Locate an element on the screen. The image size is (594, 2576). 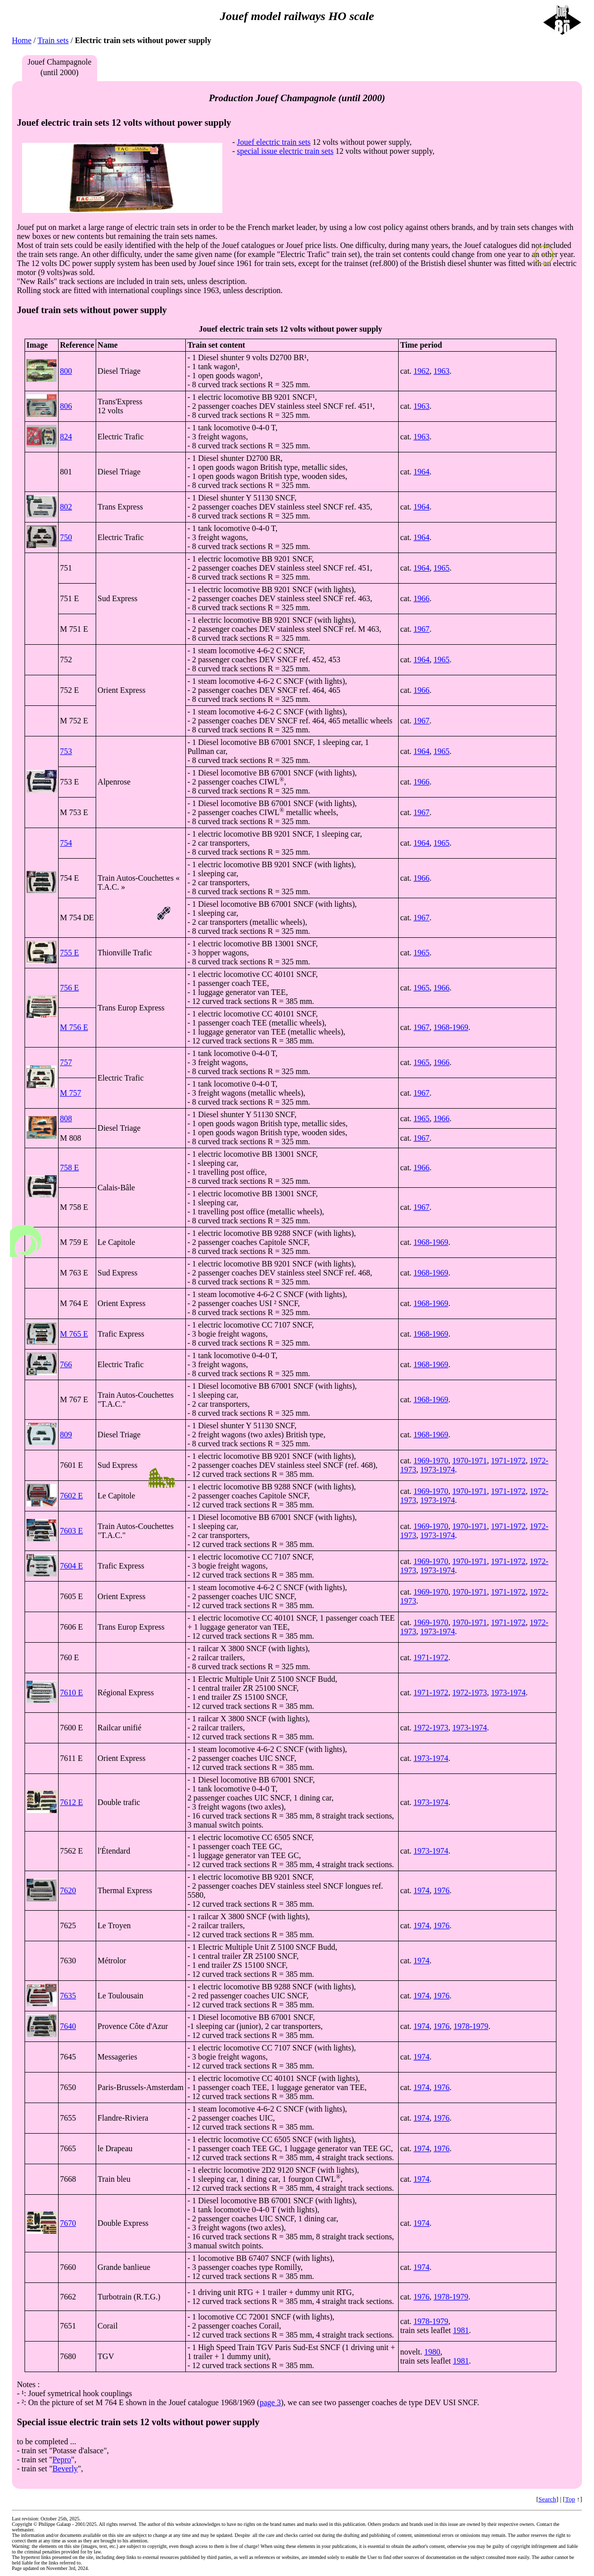
select tentacle or sea creature ability is located at coordinates (26, 1240).